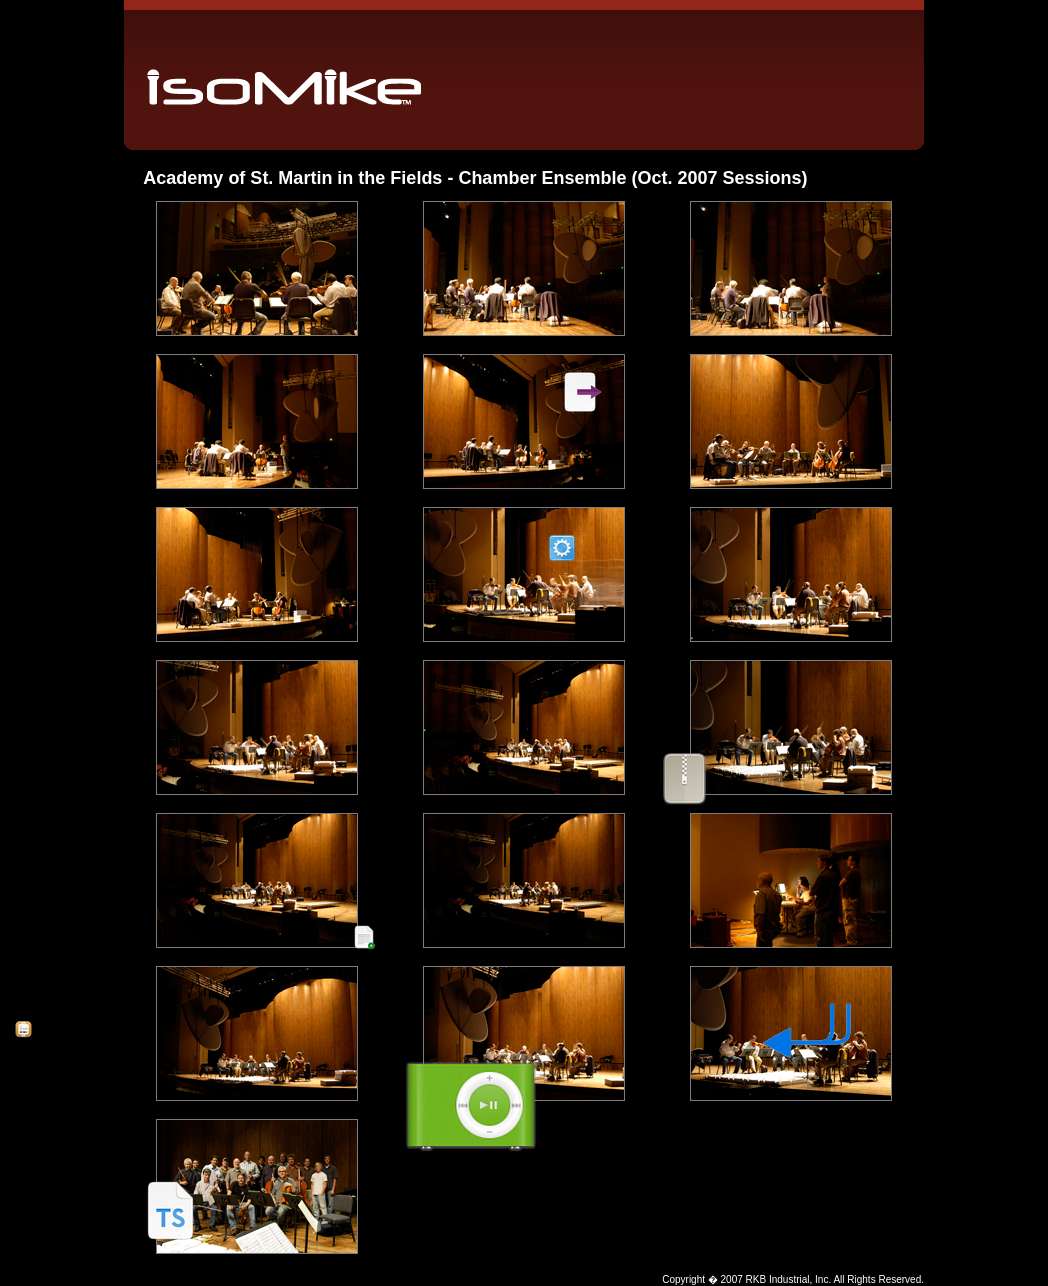  What do you see at coordinates (23, 1029) in the screenshot?
I see `a software installation package file` at bounding box center [23, 1029].